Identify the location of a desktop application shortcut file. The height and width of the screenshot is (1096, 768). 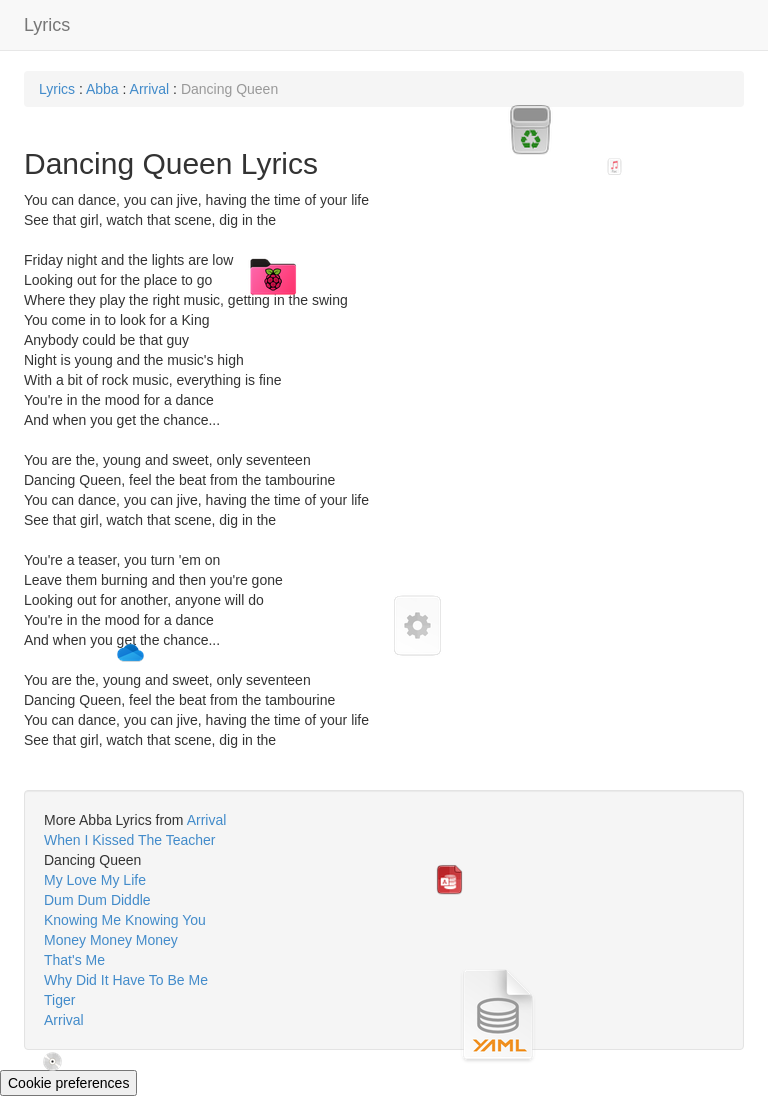
(417, 625).